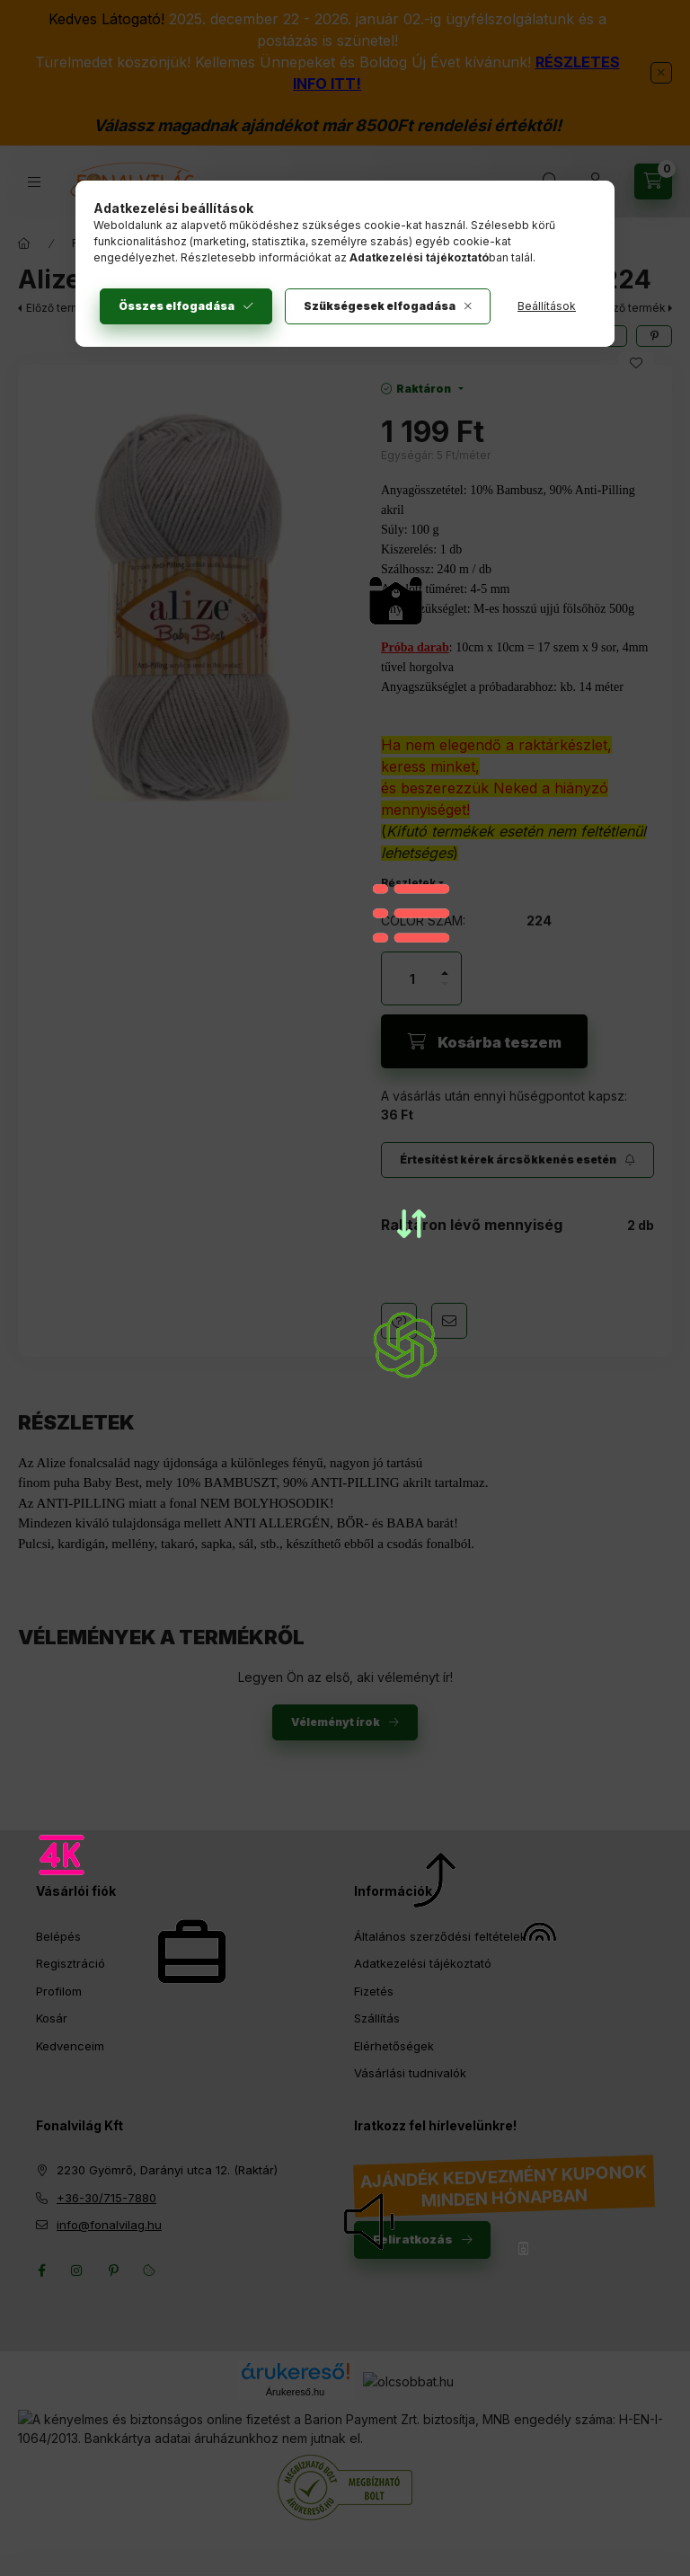 This screenshot has height=2576, width=690. What do you see at coordinates (405, 1345) in the screenshot?
I see `access OpenAI services or ChatGPT` at bounding box center [405, 1345].